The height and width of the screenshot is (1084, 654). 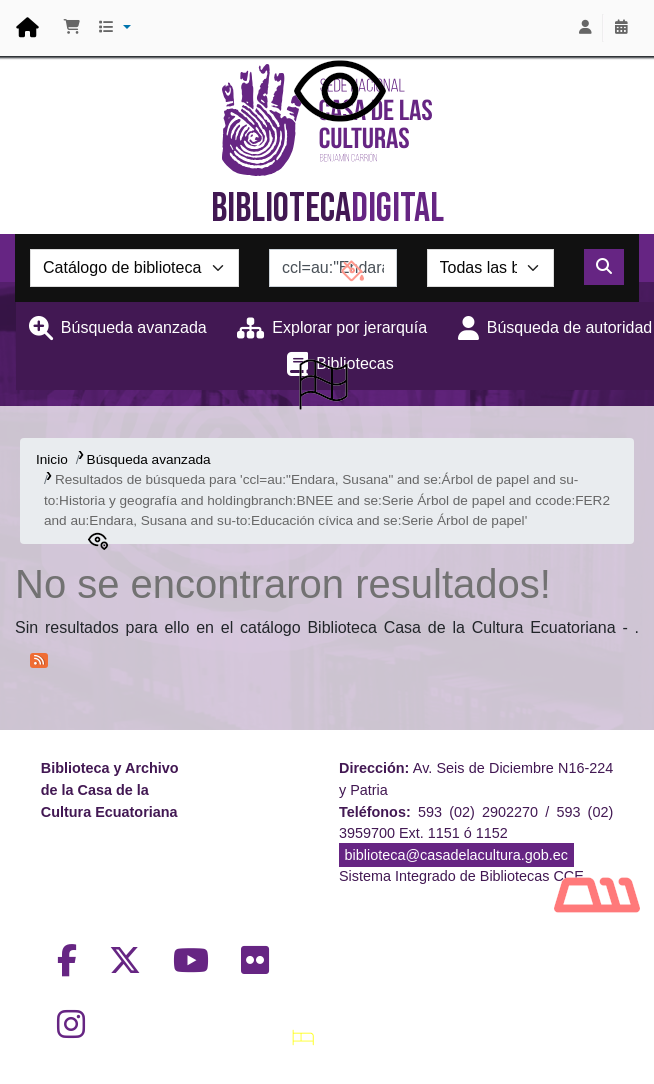 I want to click on indicates finish line or completion of a task, so click(x=321, y=383).